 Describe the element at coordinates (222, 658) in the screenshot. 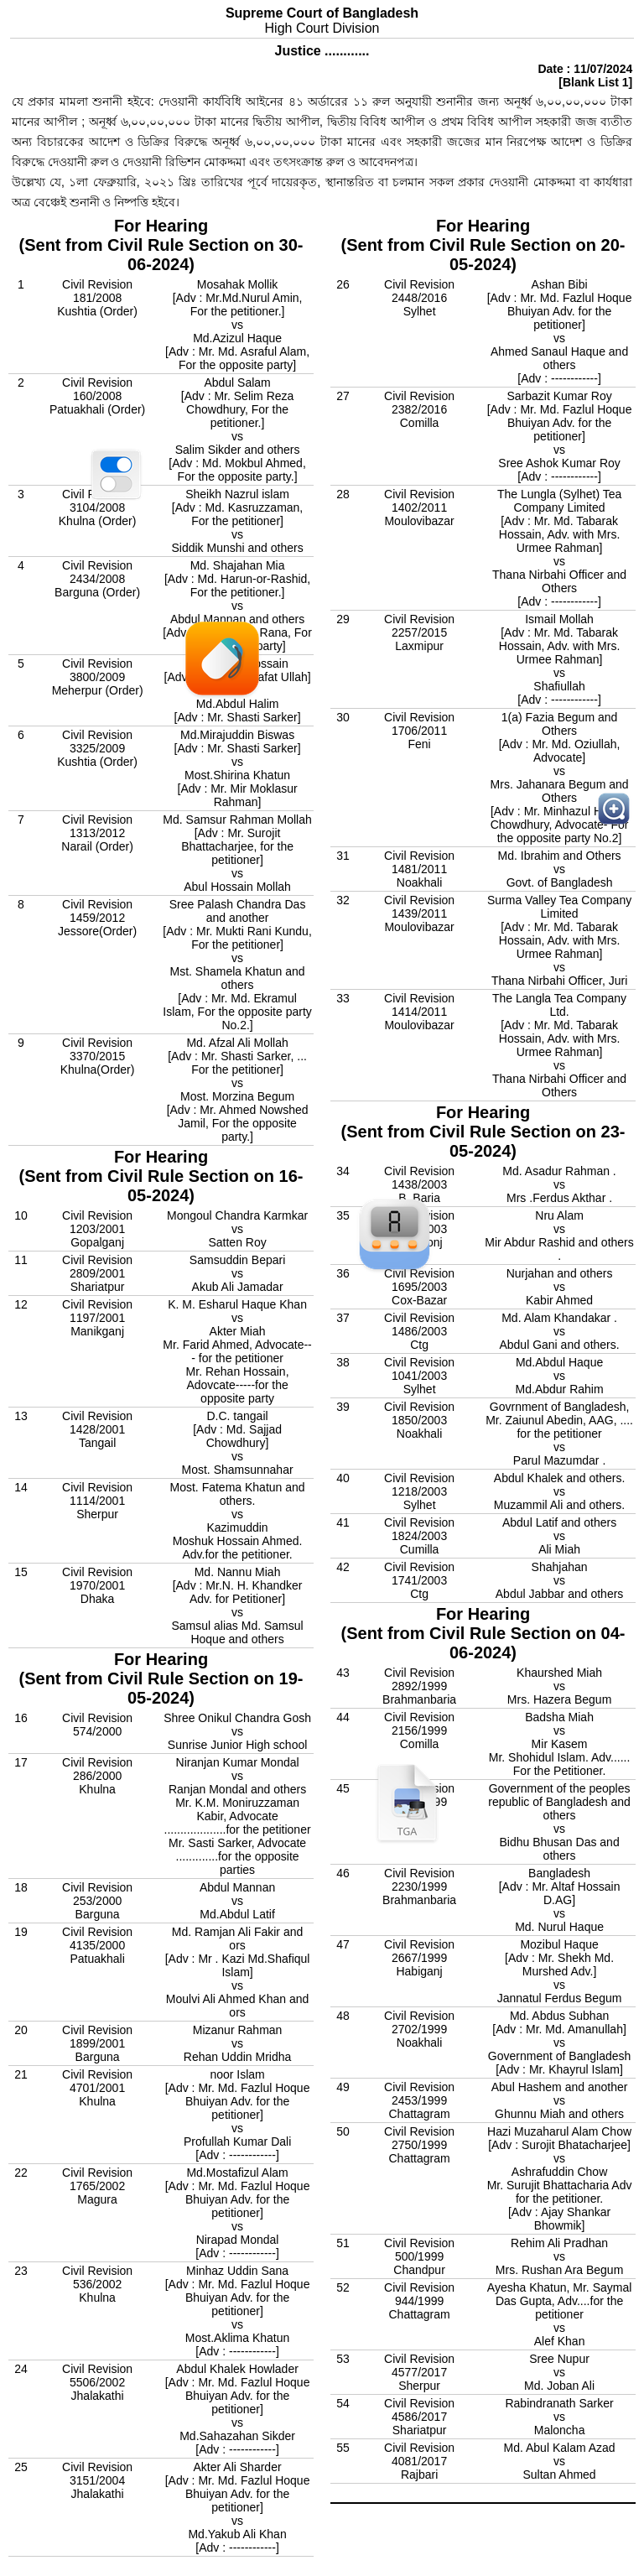

I see `open kid3 audio tag editor` at that location.